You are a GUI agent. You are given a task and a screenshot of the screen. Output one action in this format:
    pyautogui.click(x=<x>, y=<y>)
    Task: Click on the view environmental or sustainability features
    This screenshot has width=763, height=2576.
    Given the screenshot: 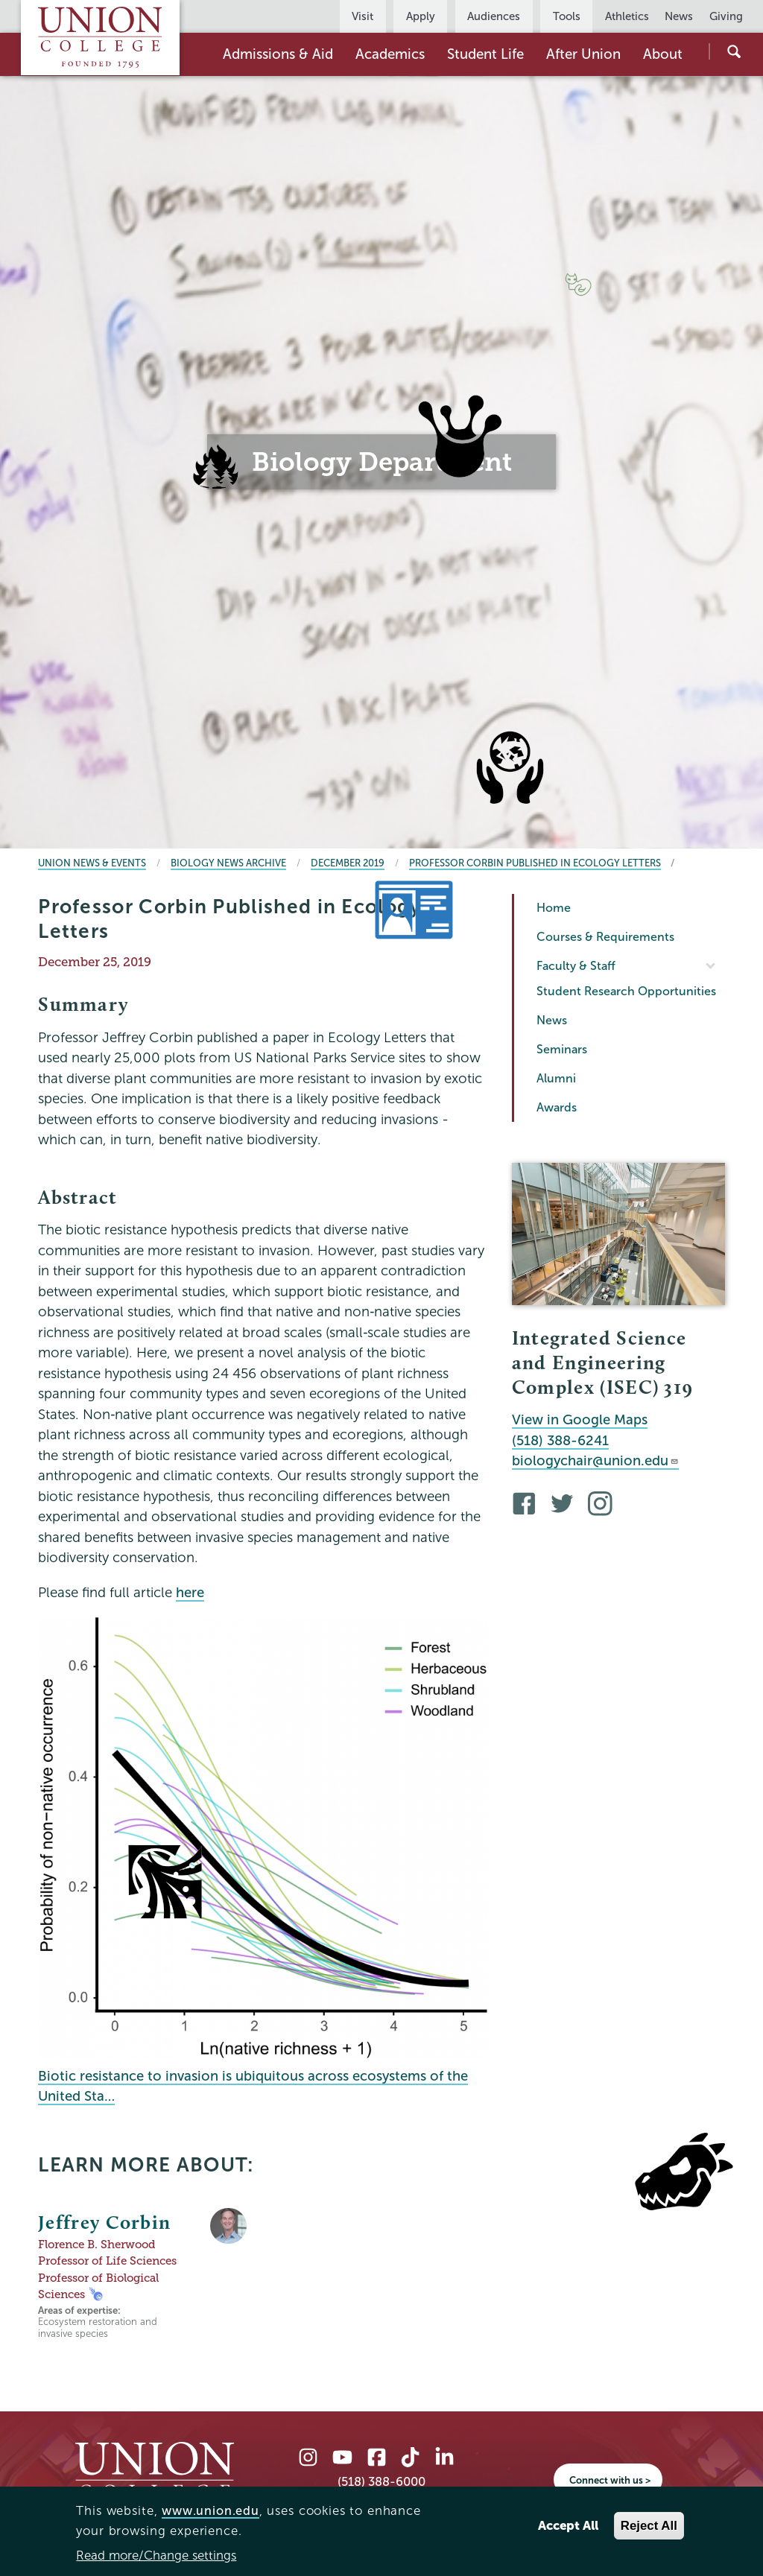 What is the action you would take?
    pyautogui.click(x=510, y=767)
    